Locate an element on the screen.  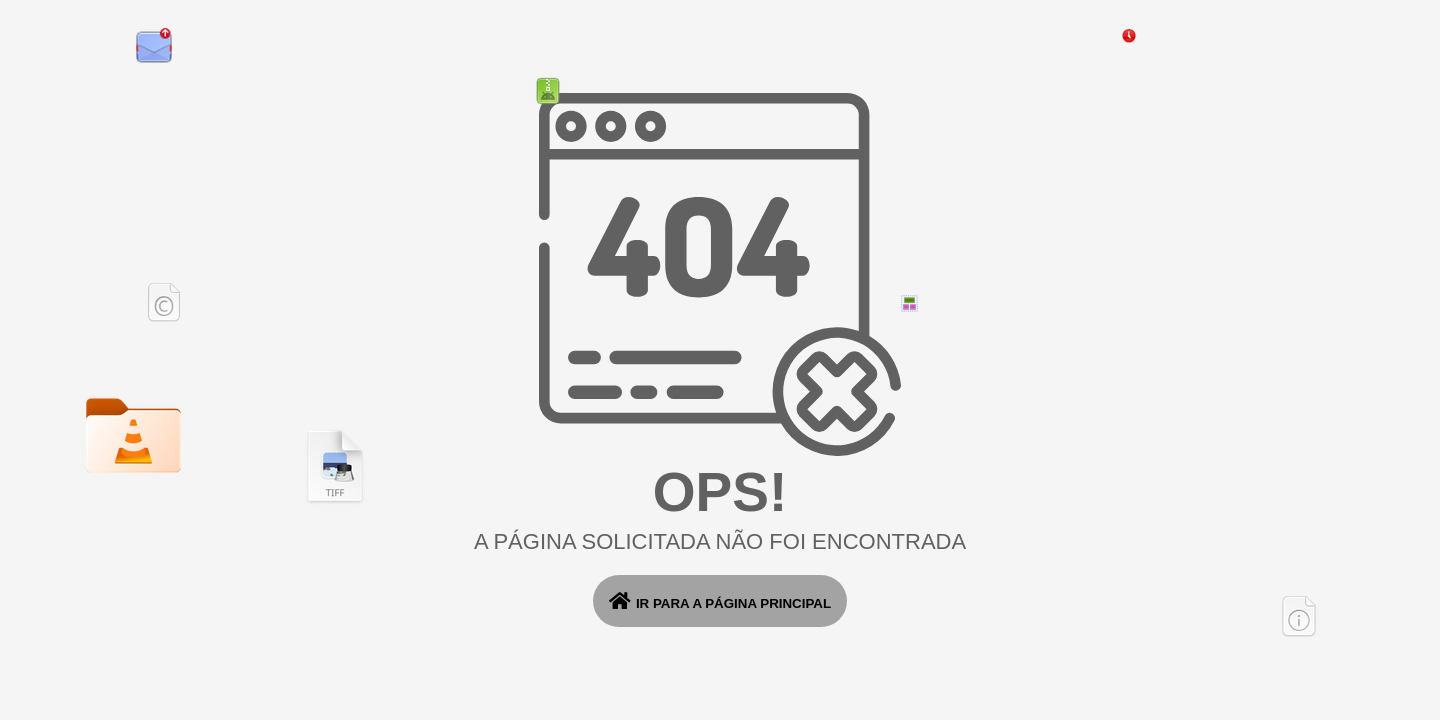
indicates a file with copyright protection is located at coordinates (164, 302).